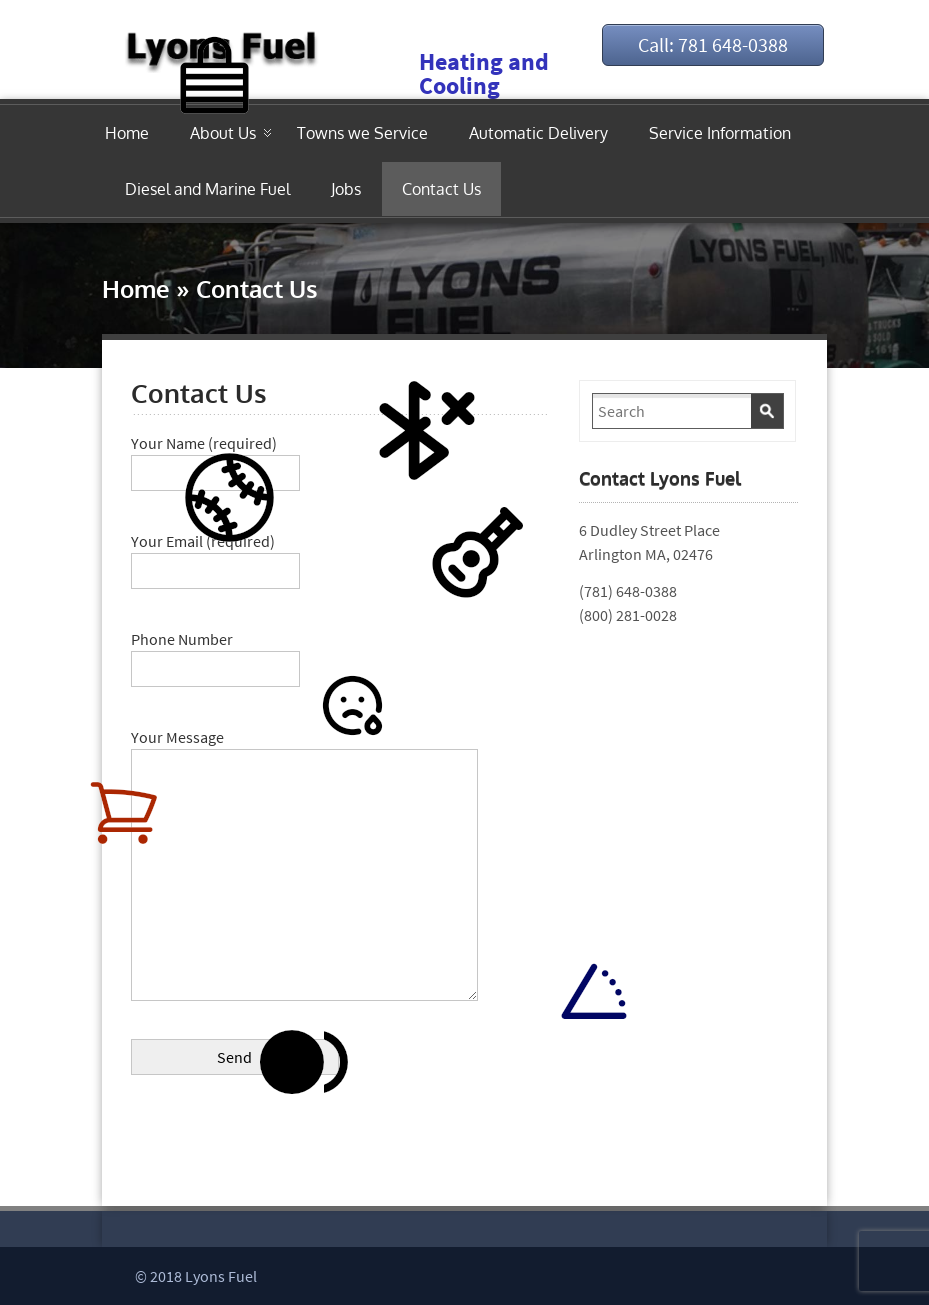  I want to click on measure or adjust an angle, so click(594, 993).